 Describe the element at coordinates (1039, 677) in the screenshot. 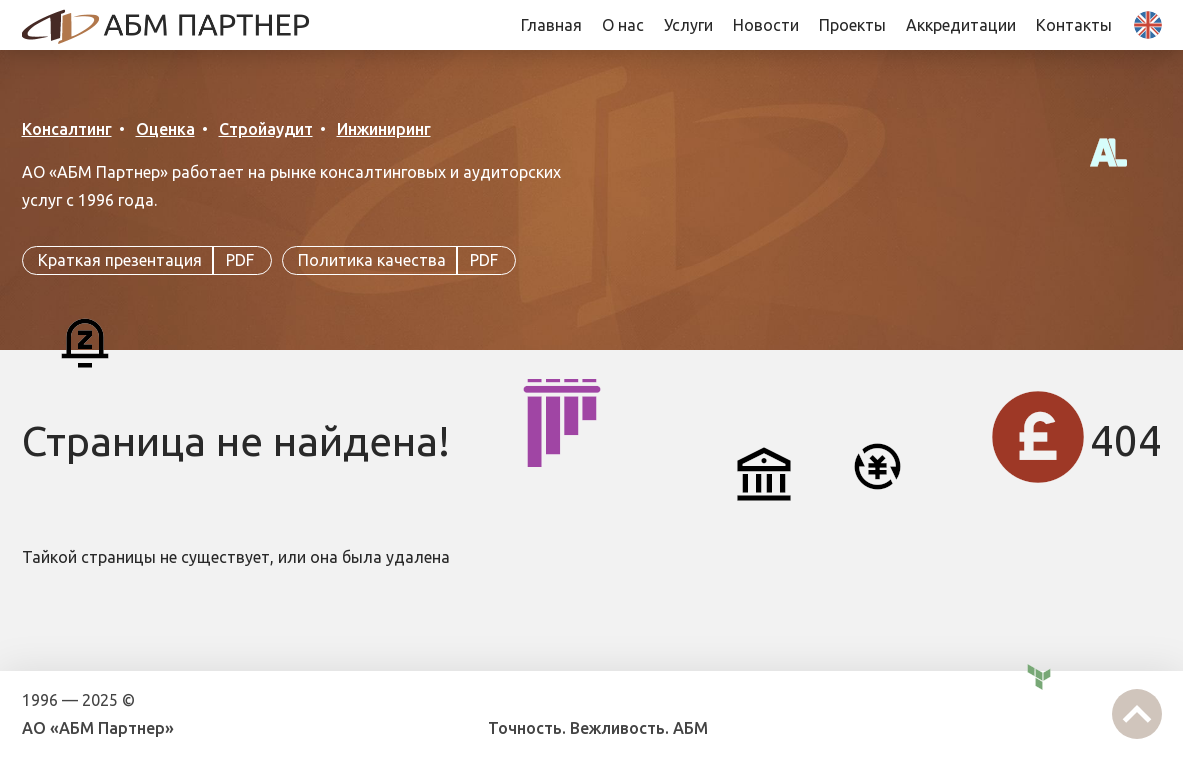

I see `HashiCorp Terraform branding or logo` at that location.